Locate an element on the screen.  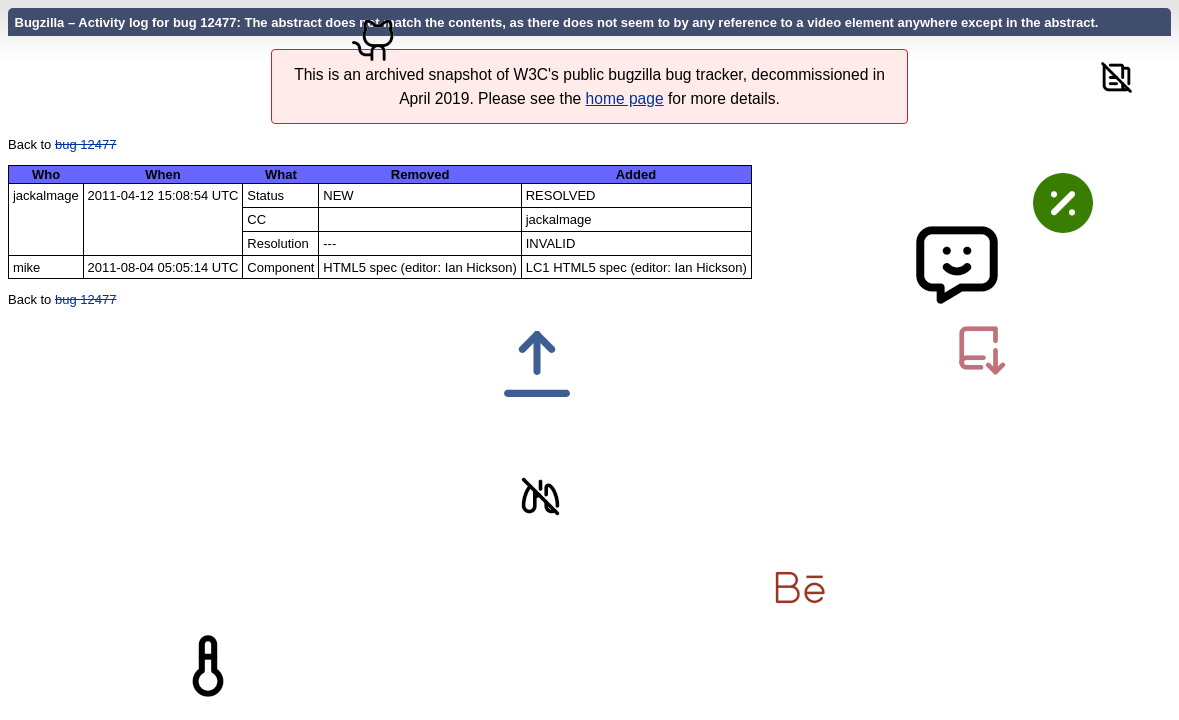
view current temperature reading is located at coordinates (208, 666).